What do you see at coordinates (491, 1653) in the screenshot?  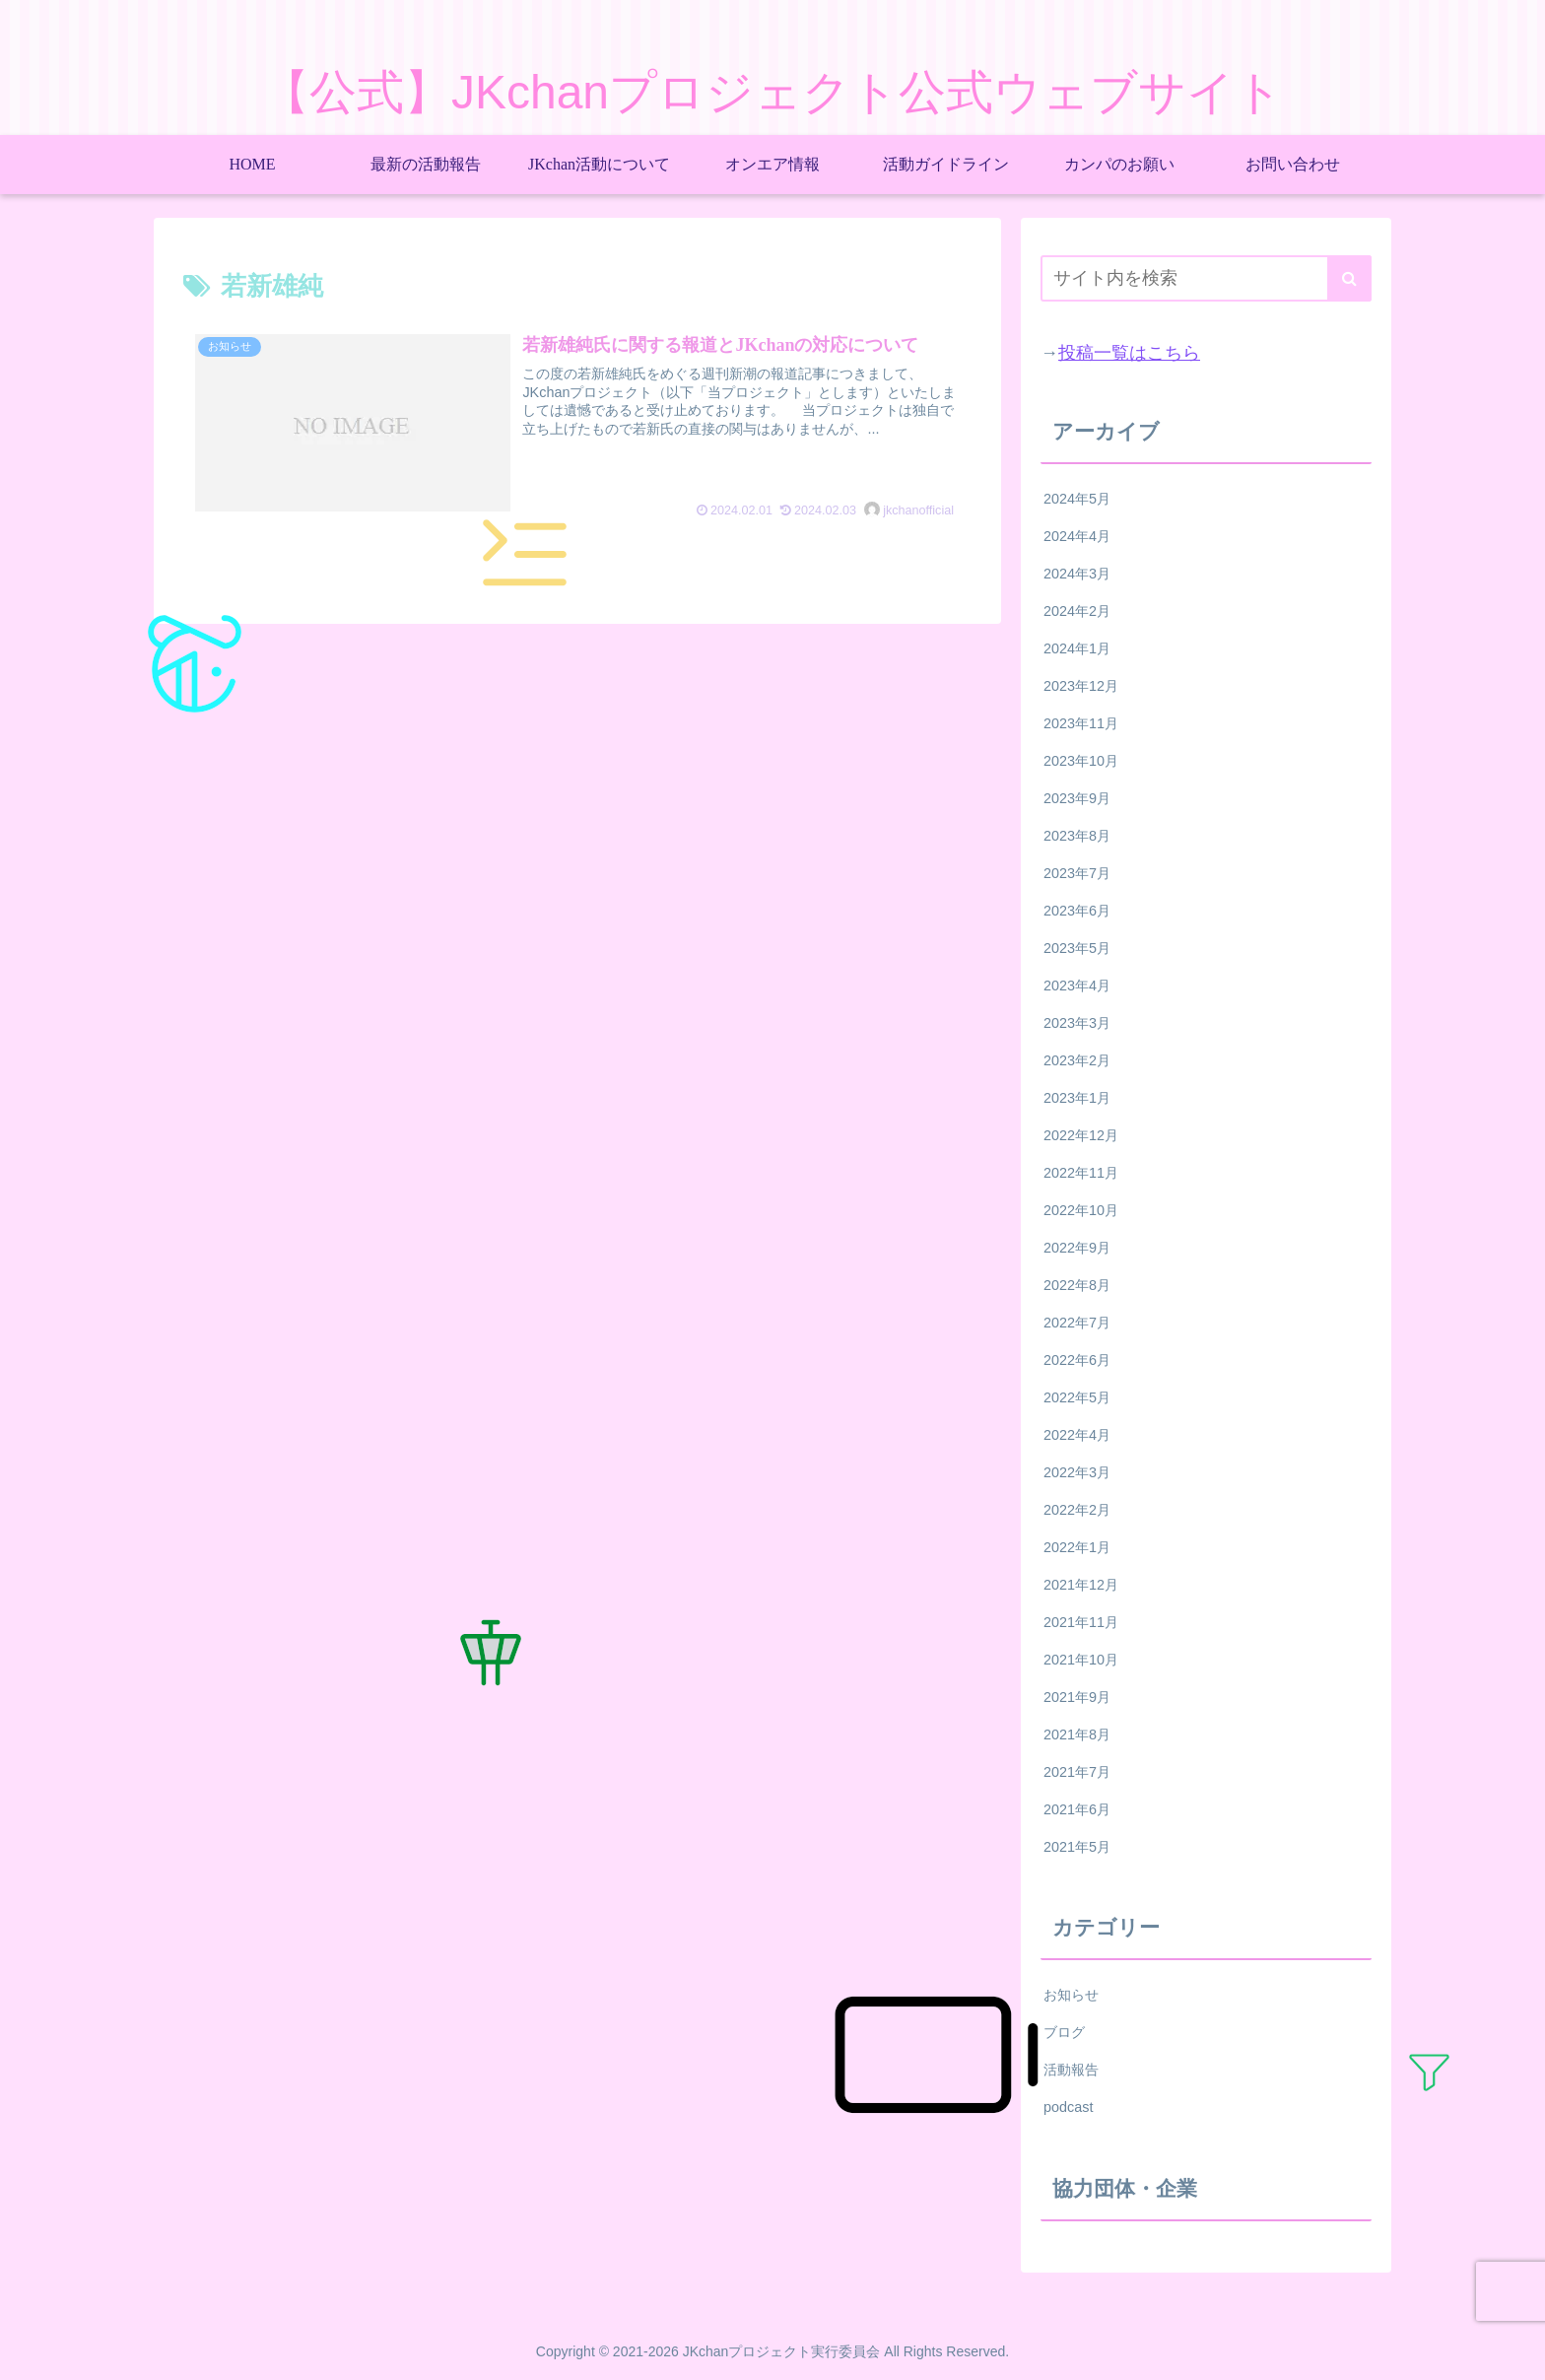 I see `access air traffic control features` at bounding box center [491, 1653].